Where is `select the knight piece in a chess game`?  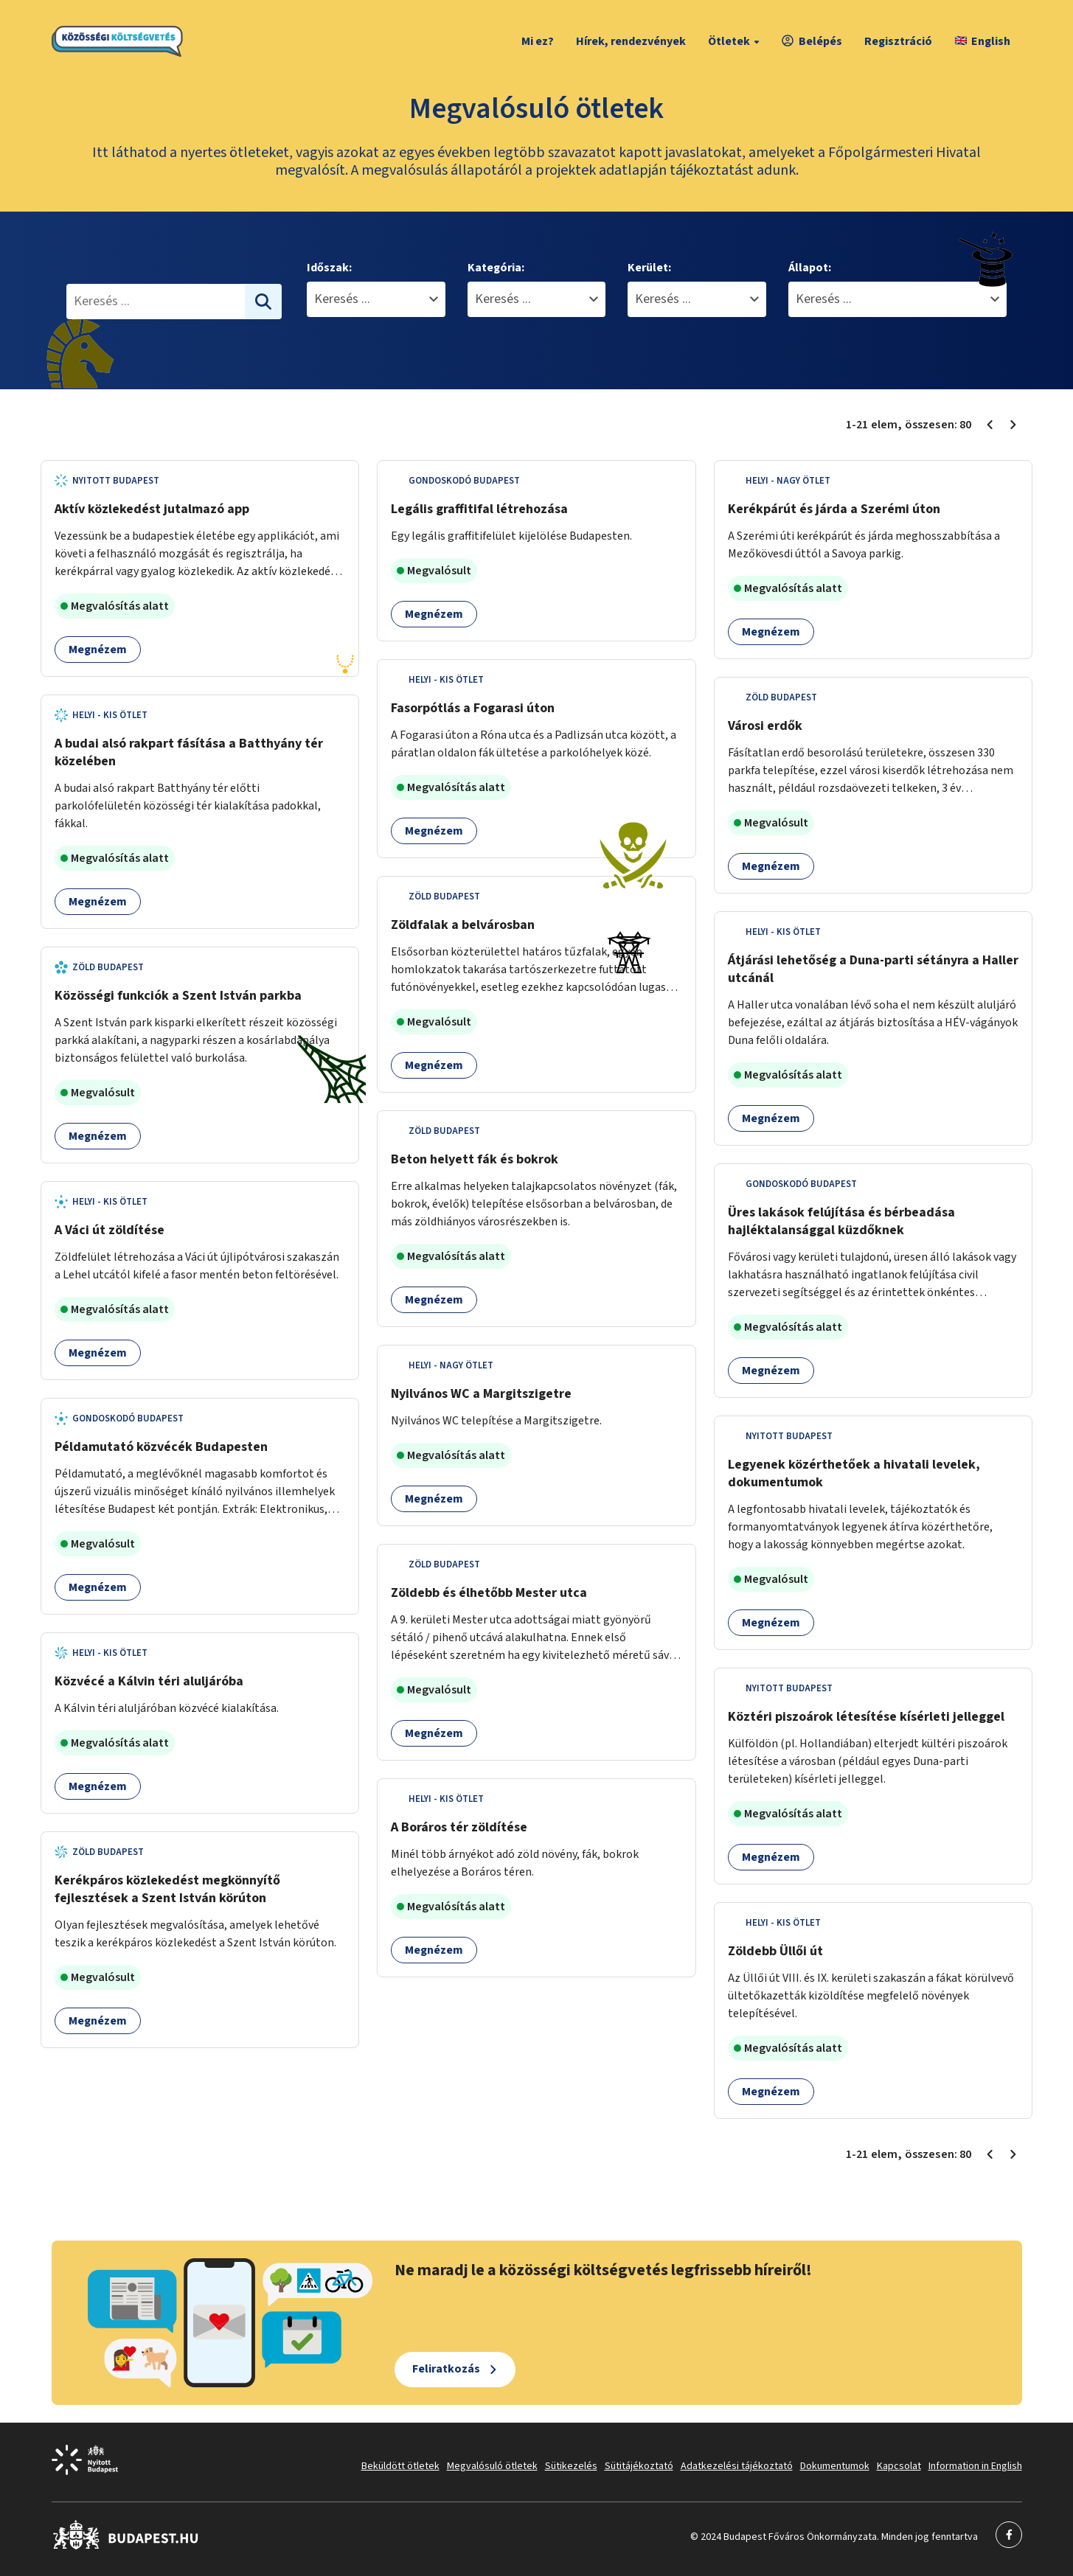
select the knight piece in a chess game is located at coordinates (80, 353).